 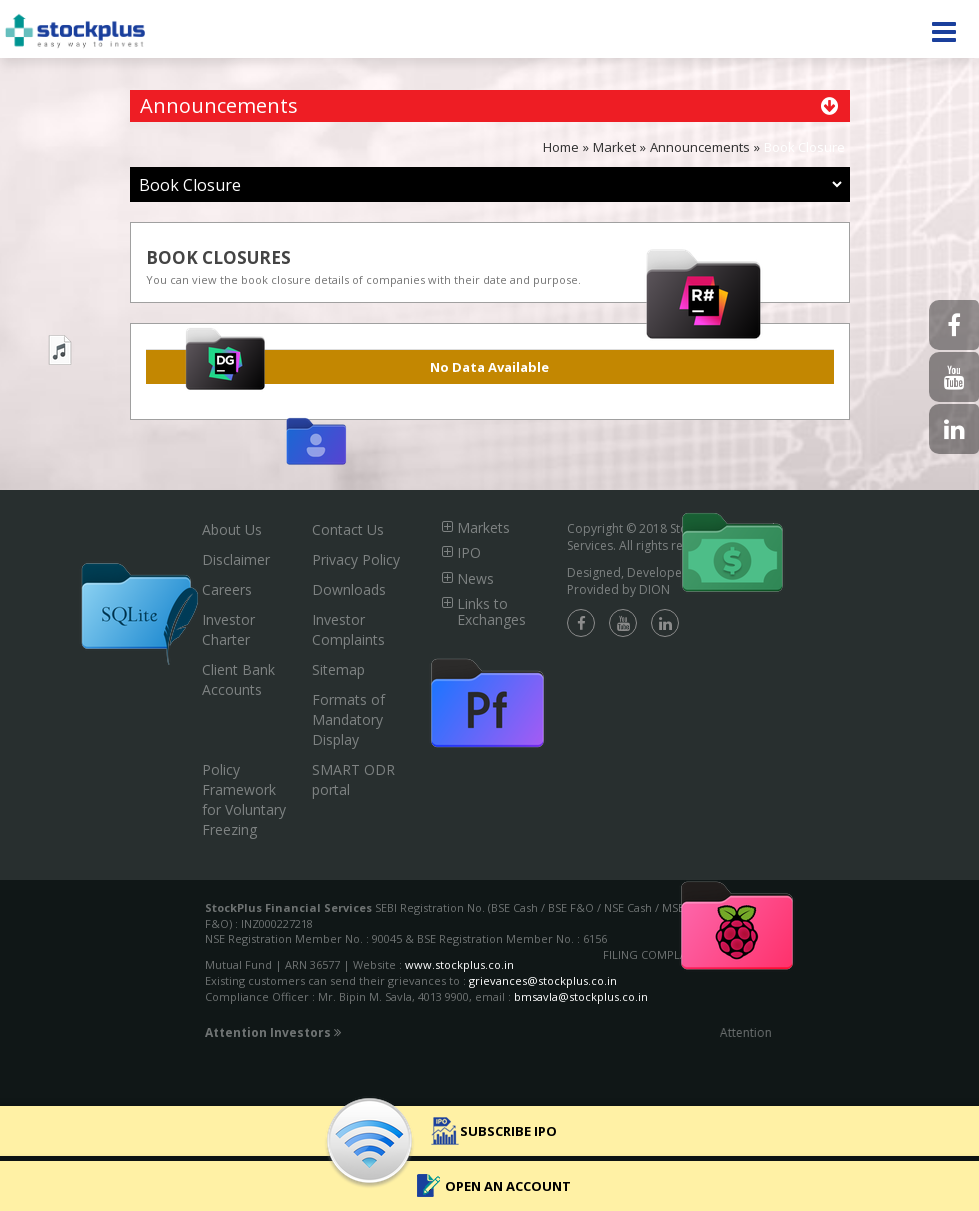 I want to click on open raspberry pi project files, so click(x=736, y=928).